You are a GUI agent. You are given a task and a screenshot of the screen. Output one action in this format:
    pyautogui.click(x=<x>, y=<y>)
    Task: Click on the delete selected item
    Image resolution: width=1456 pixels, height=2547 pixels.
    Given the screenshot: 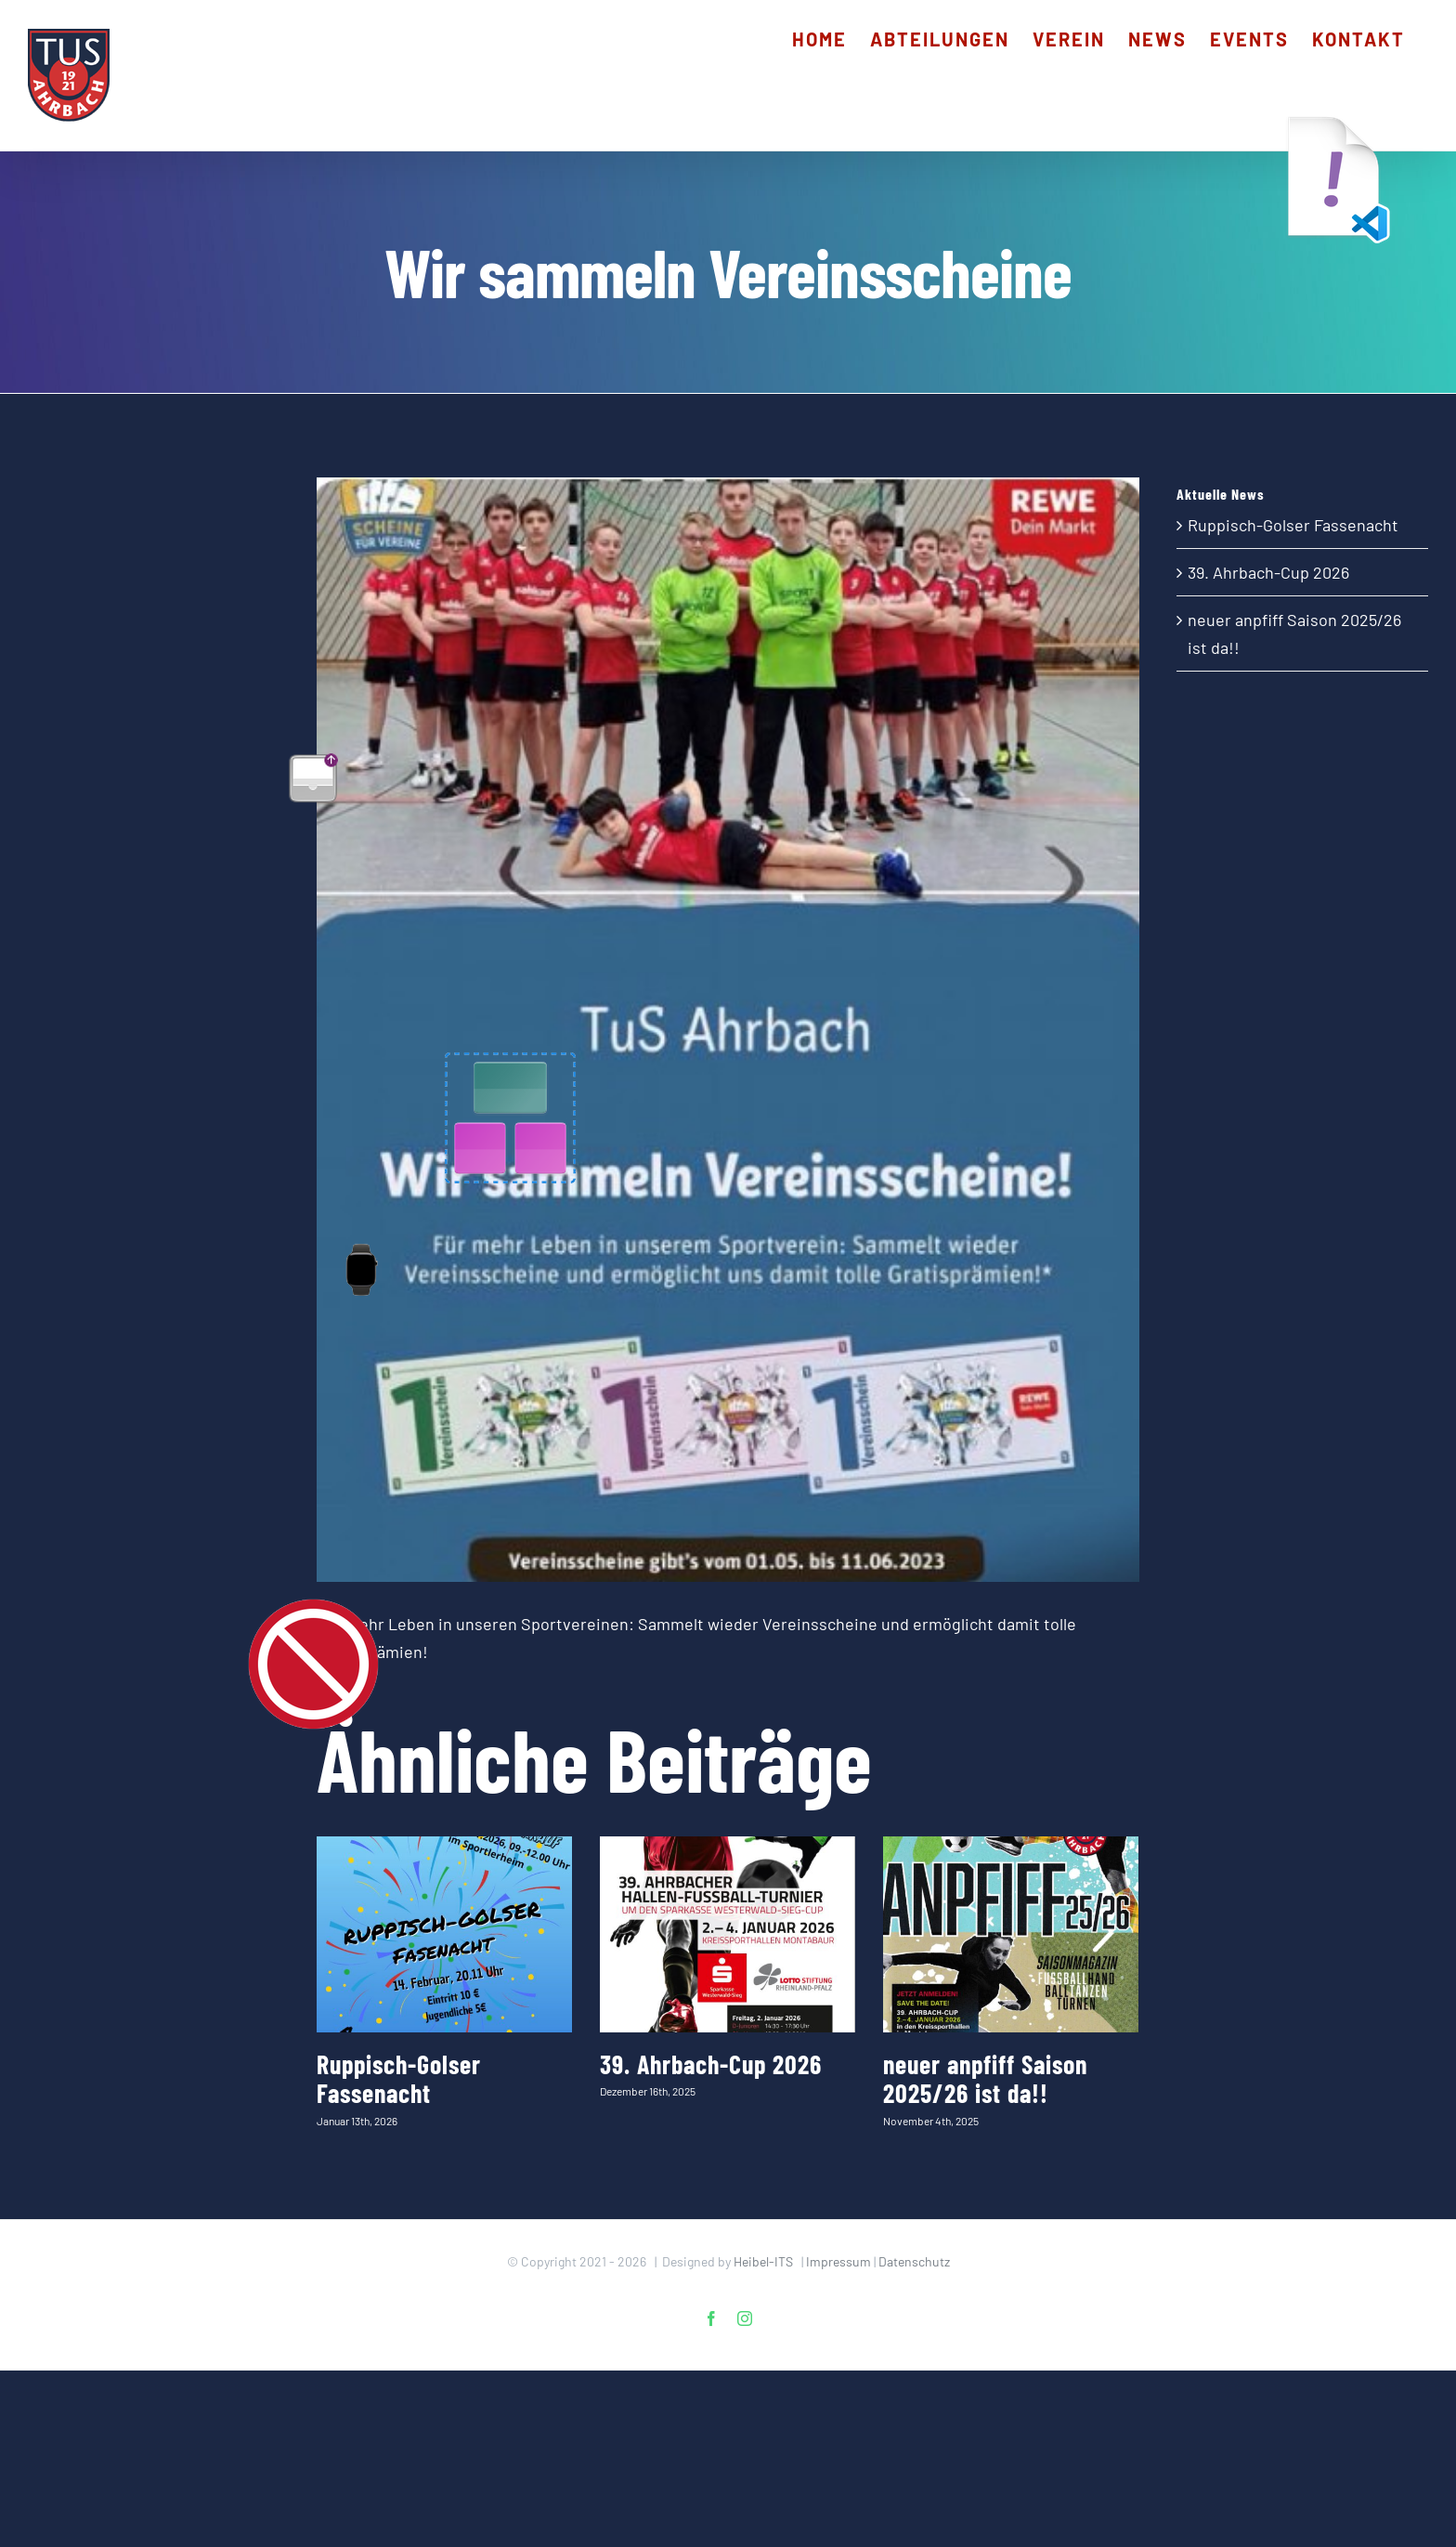 What is the action you would take?
    pyautogui.click(x=313, y=1664)
    